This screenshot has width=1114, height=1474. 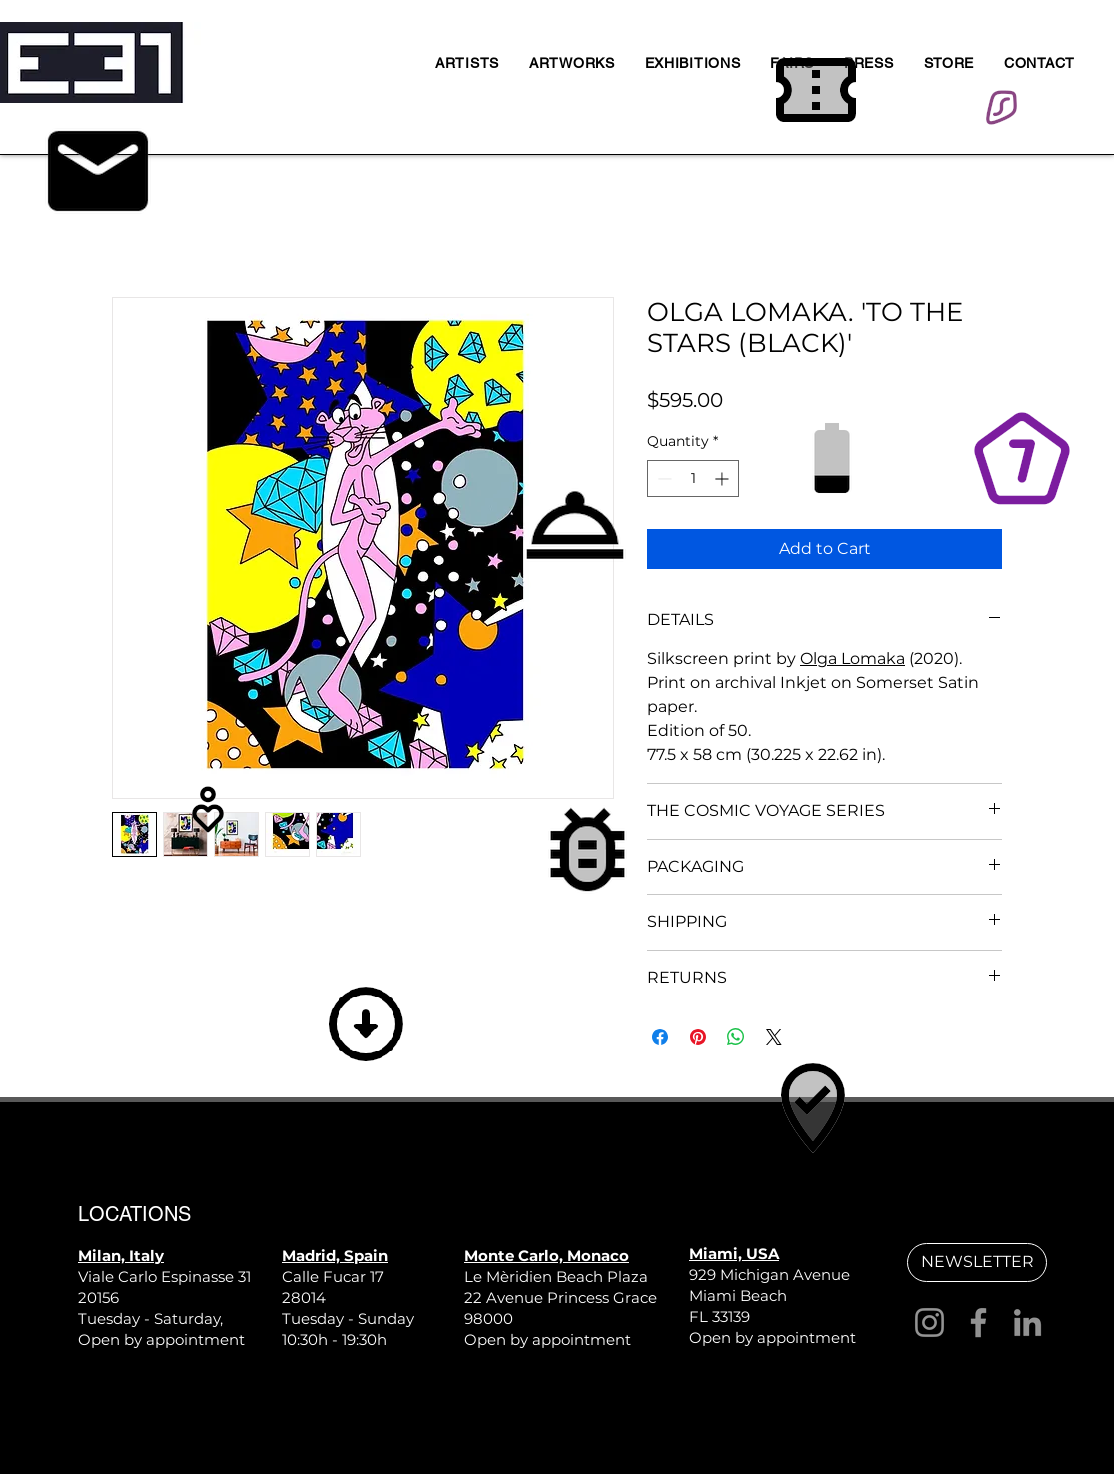 I want to click on indicates step 7 in a multi-step process, so click(x=1022, y=461).